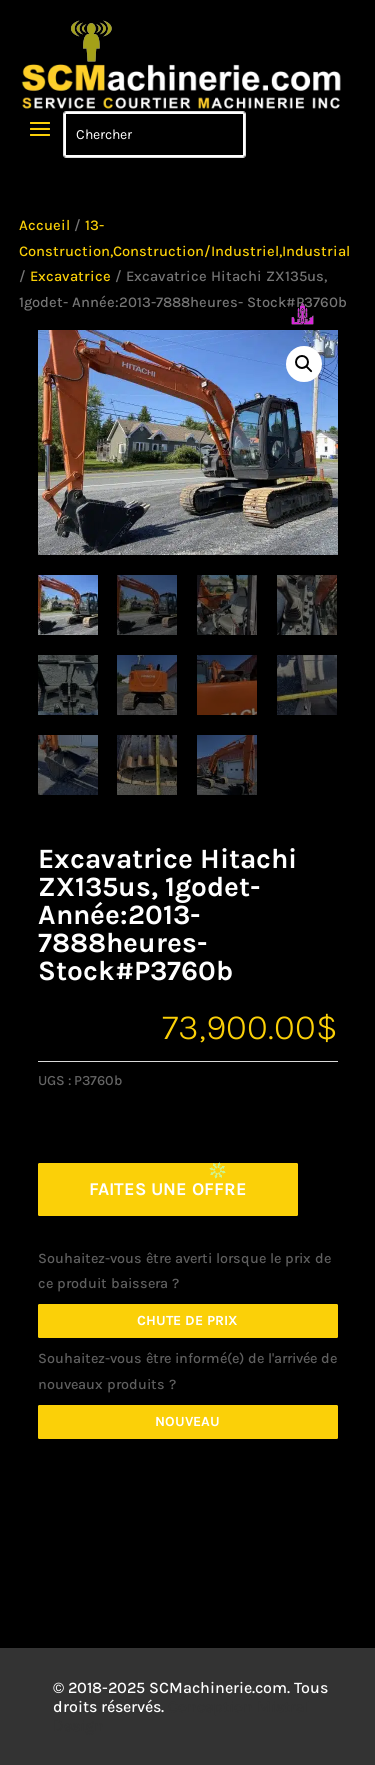 This screenshot has width=375, height=1765. What do you see at coordinates (302, 313) in the screenshot?
I see `launch or deploy an application` at bounding box center [302, 313].